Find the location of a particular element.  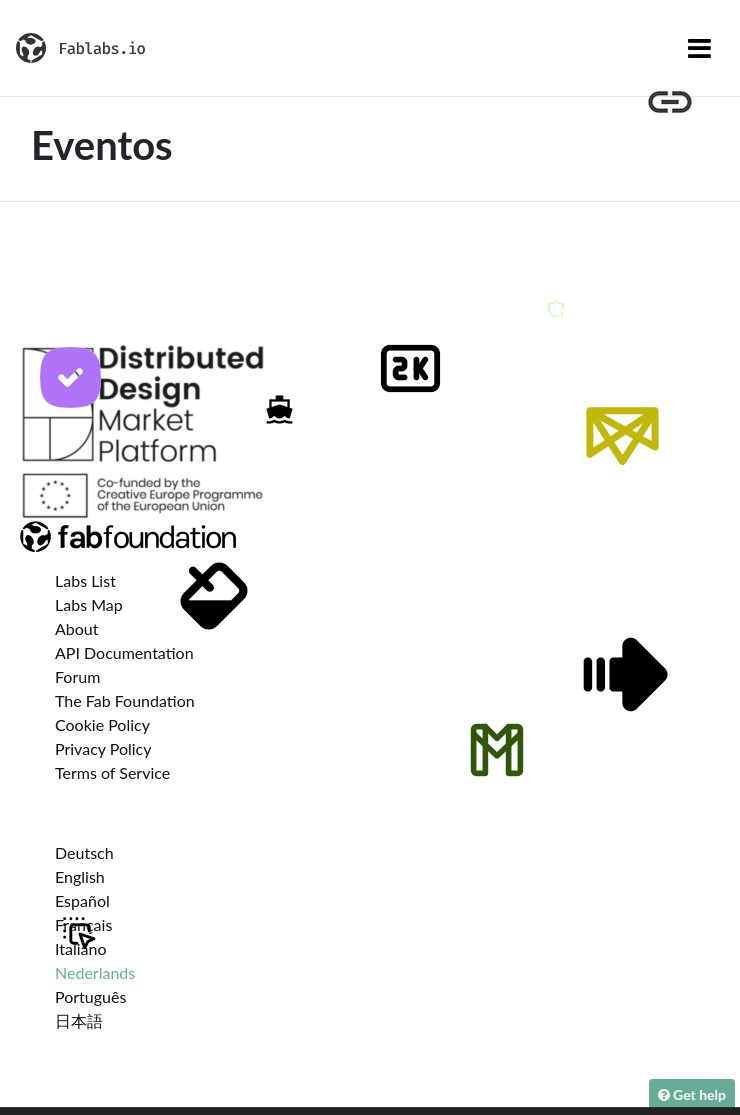

get directions by ferry or boat is located at coordinates (279, 409).